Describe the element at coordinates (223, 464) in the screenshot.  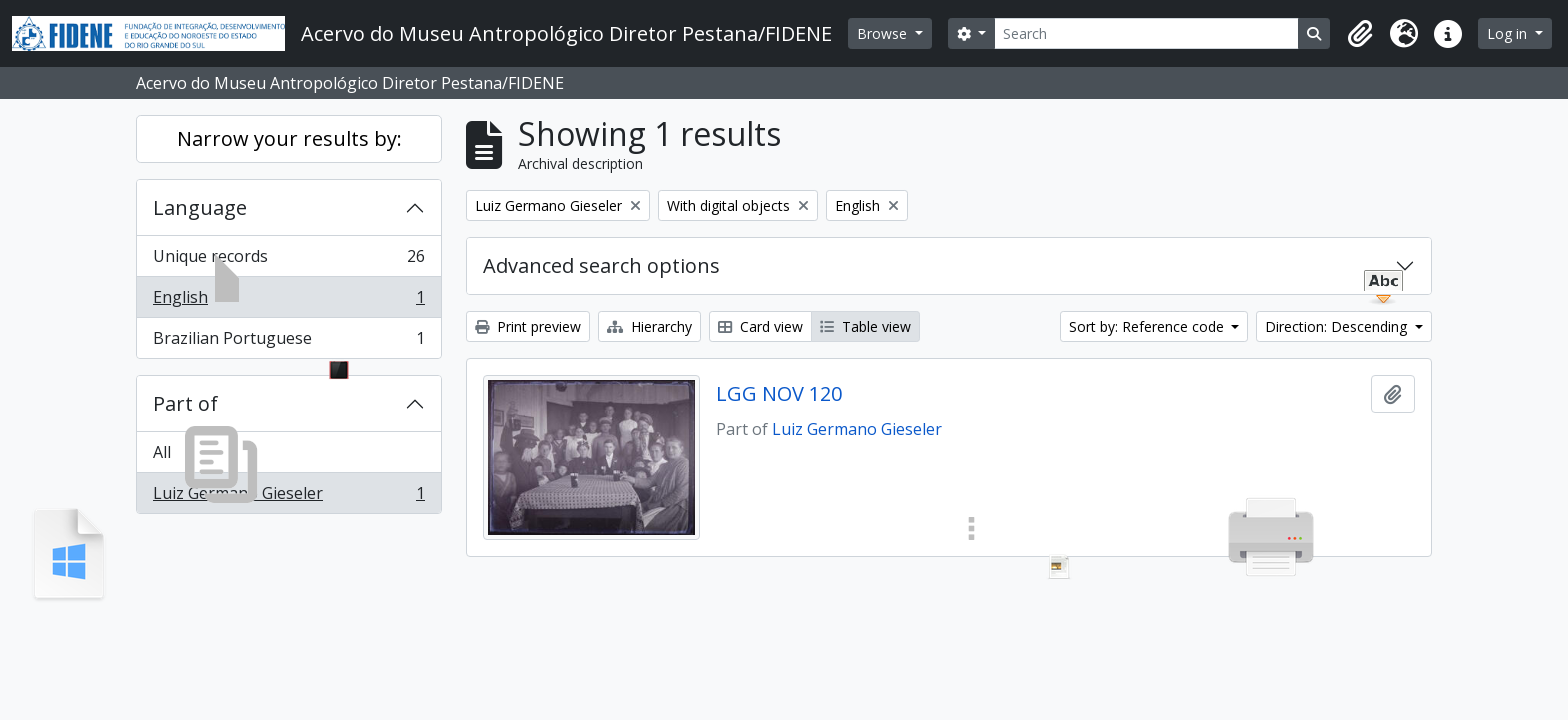
I see `view documents or files` at that location.